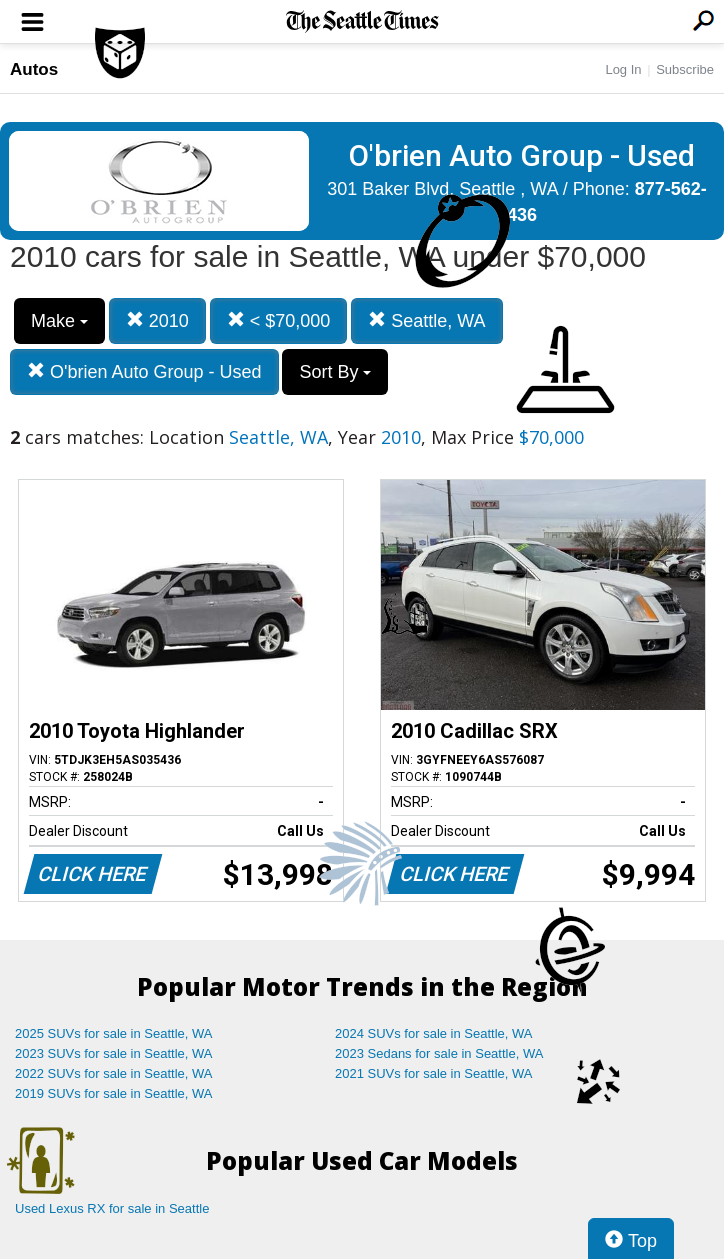 The width and height of the screenshot is (724, 1259). I want to click on indicates confusion or multiple directions, so click(598, 1081).